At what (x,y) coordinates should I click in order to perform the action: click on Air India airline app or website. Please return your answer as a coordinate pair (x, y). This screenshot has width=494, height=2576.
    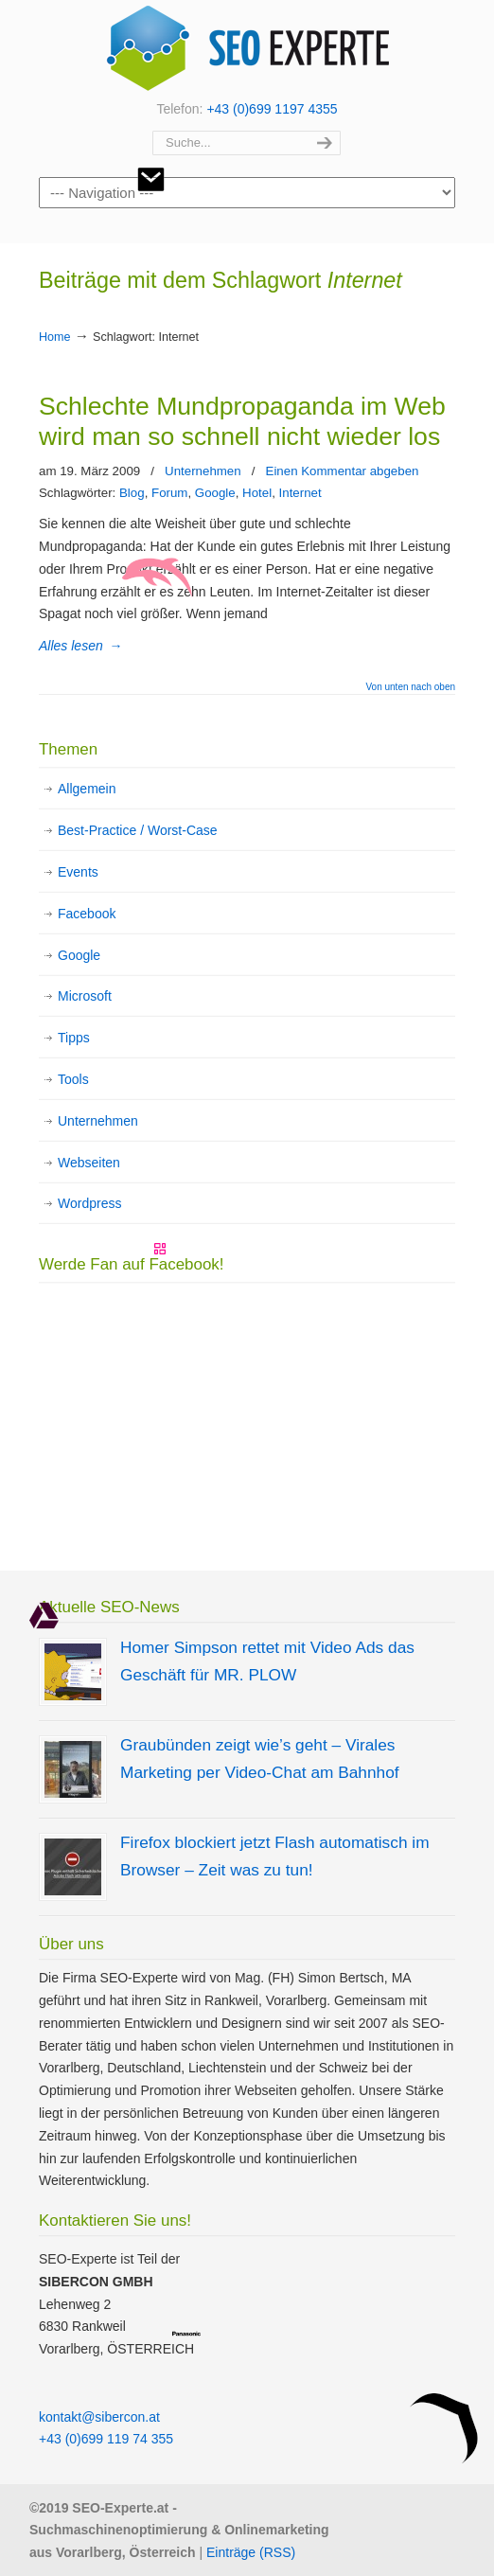
    Looking at the image, I should click on (444, 2428).